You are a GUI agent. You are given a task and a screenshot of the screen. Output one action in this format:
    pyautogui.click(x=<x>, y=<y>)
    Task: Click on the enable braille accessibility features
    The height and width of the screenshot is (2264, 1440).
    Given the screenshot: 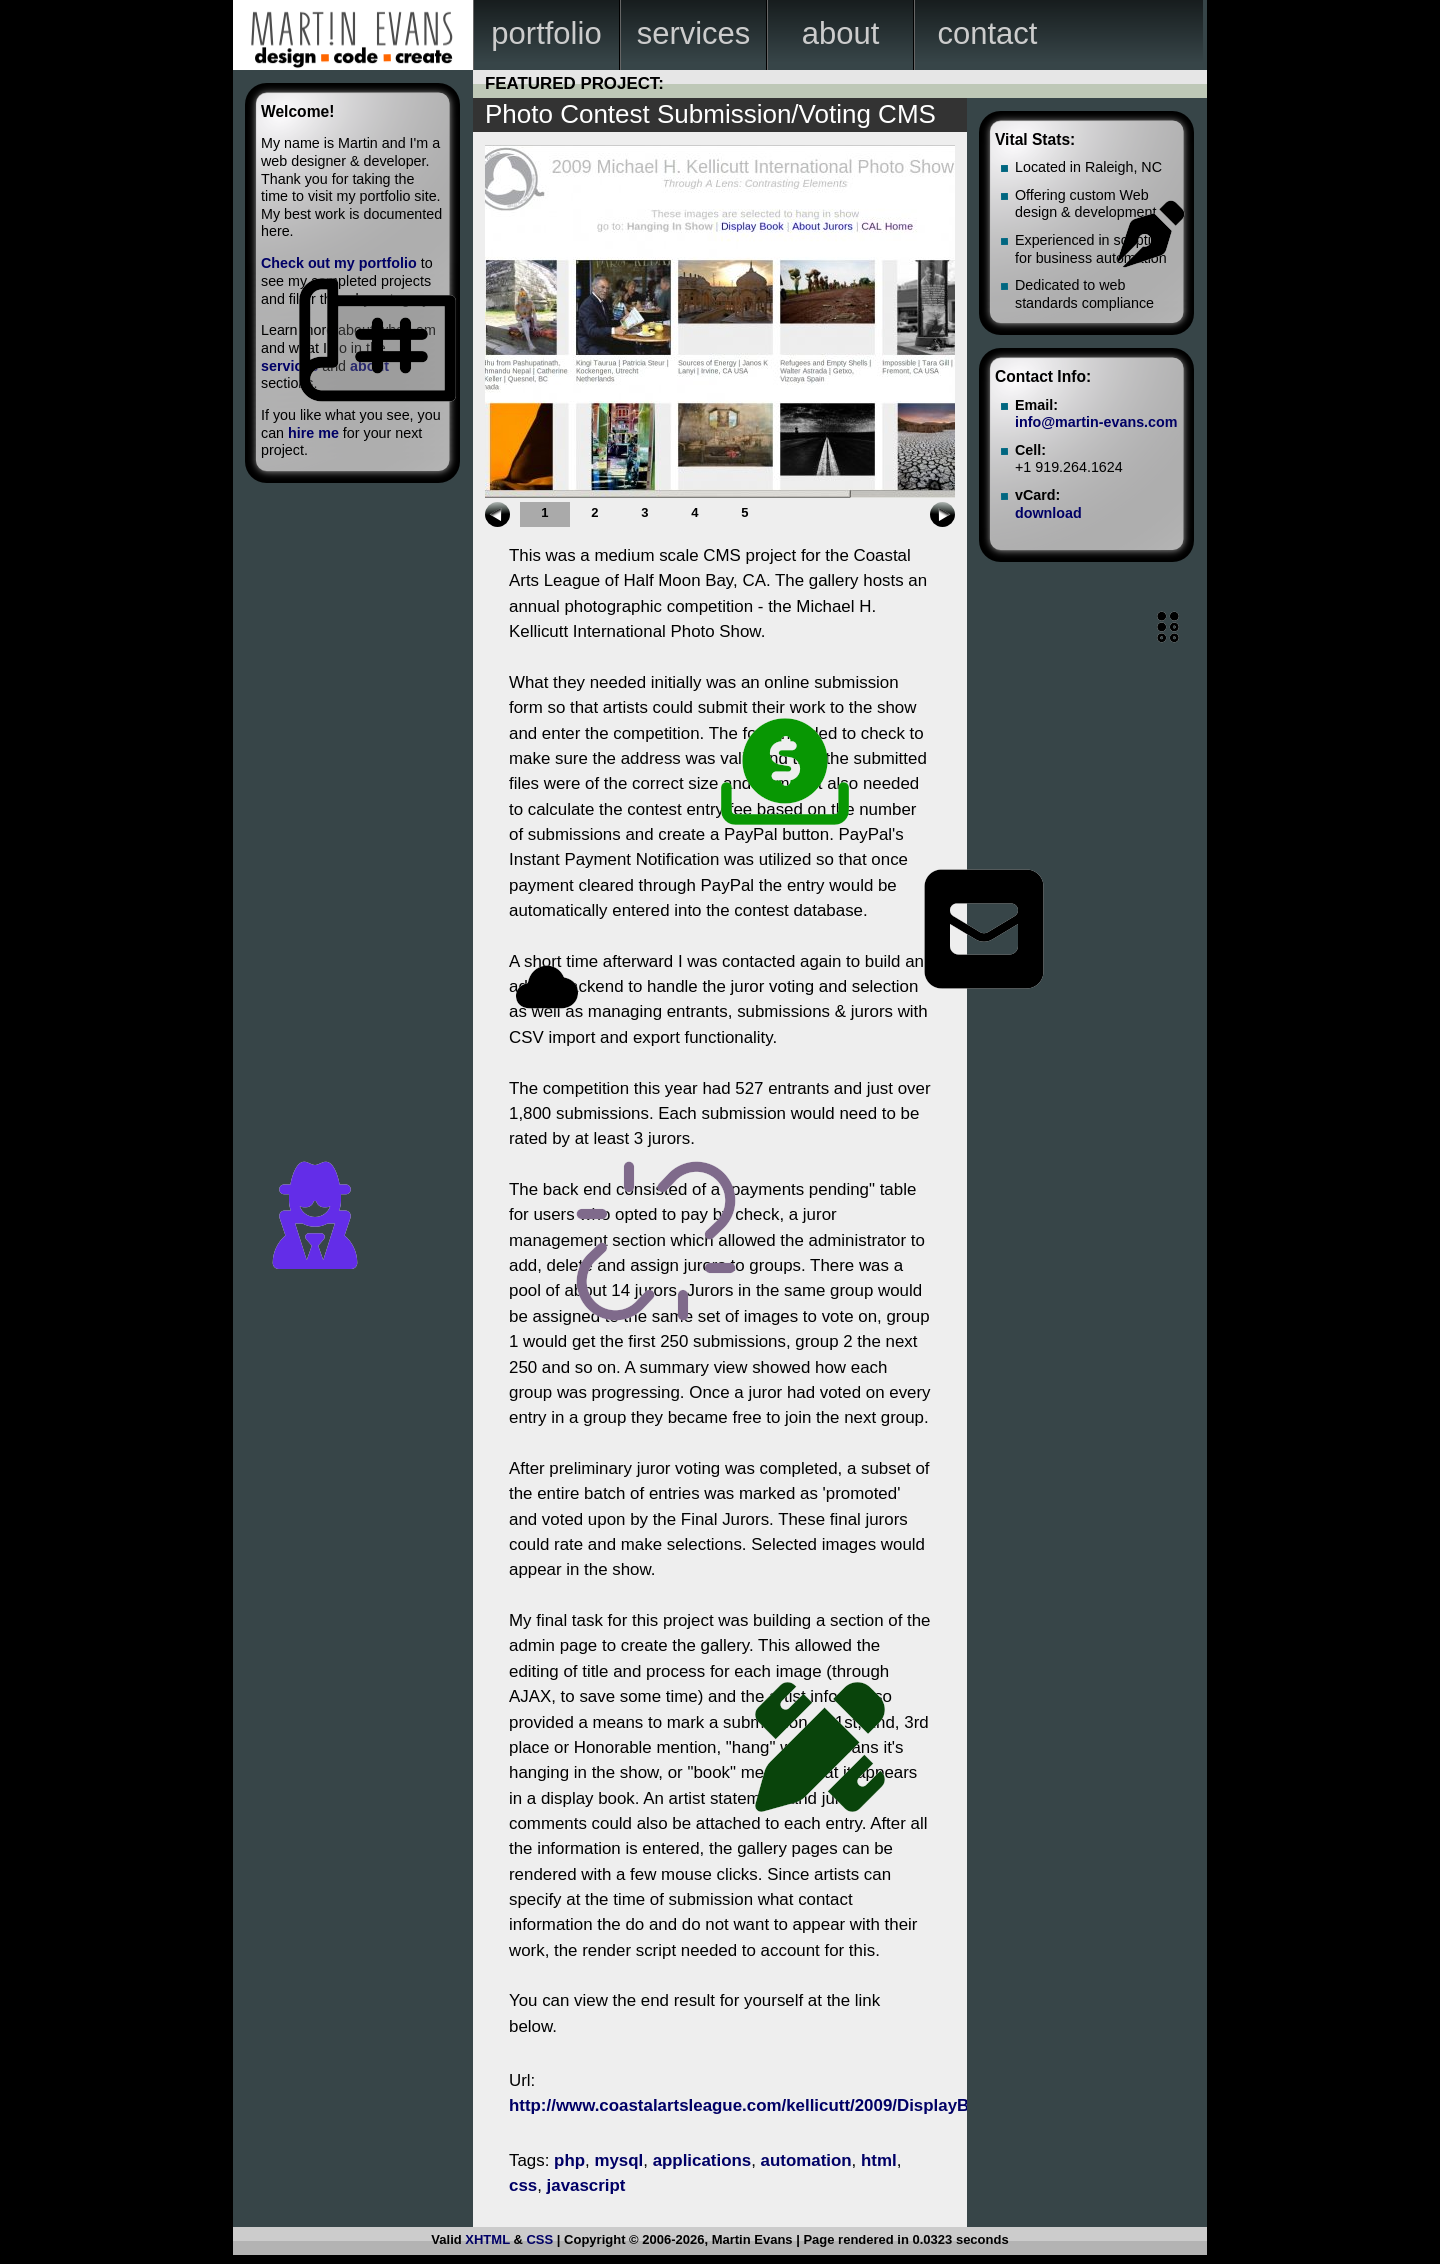 What is the action you would take?
    pyautogui.click(x=1168, y=627)
    